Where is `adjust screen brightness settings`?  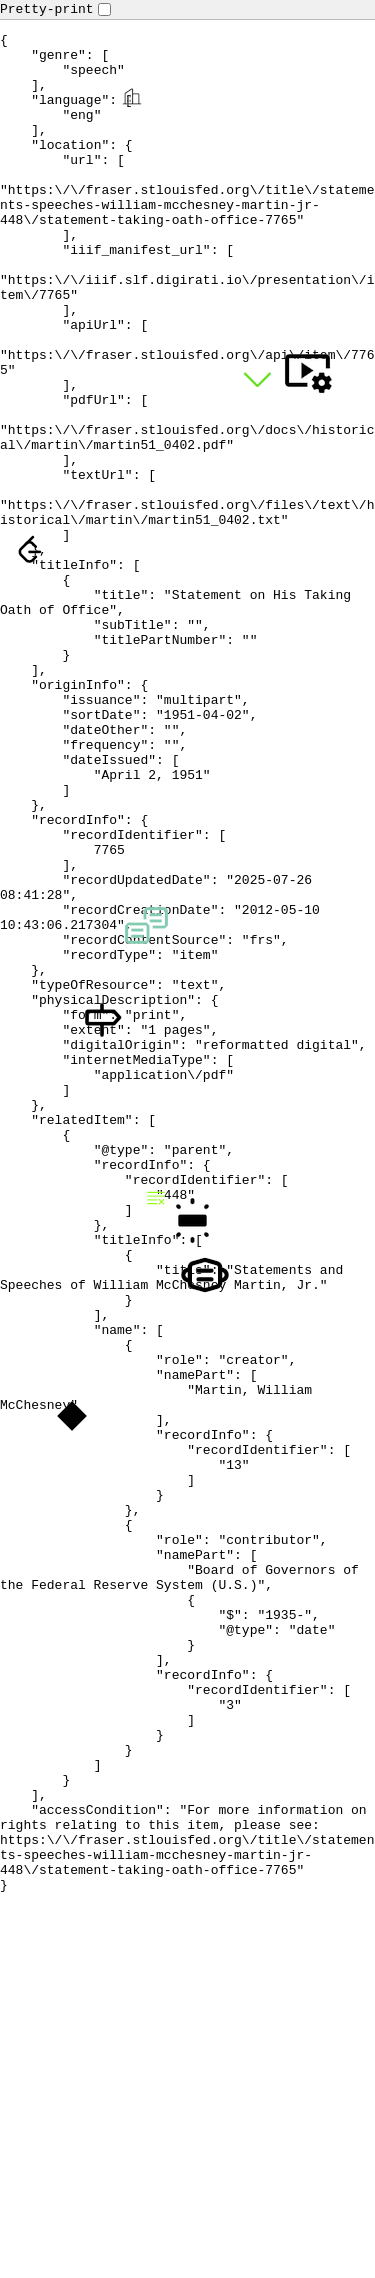
adjust screen brightness settings is located at coordinates (192, 1220).